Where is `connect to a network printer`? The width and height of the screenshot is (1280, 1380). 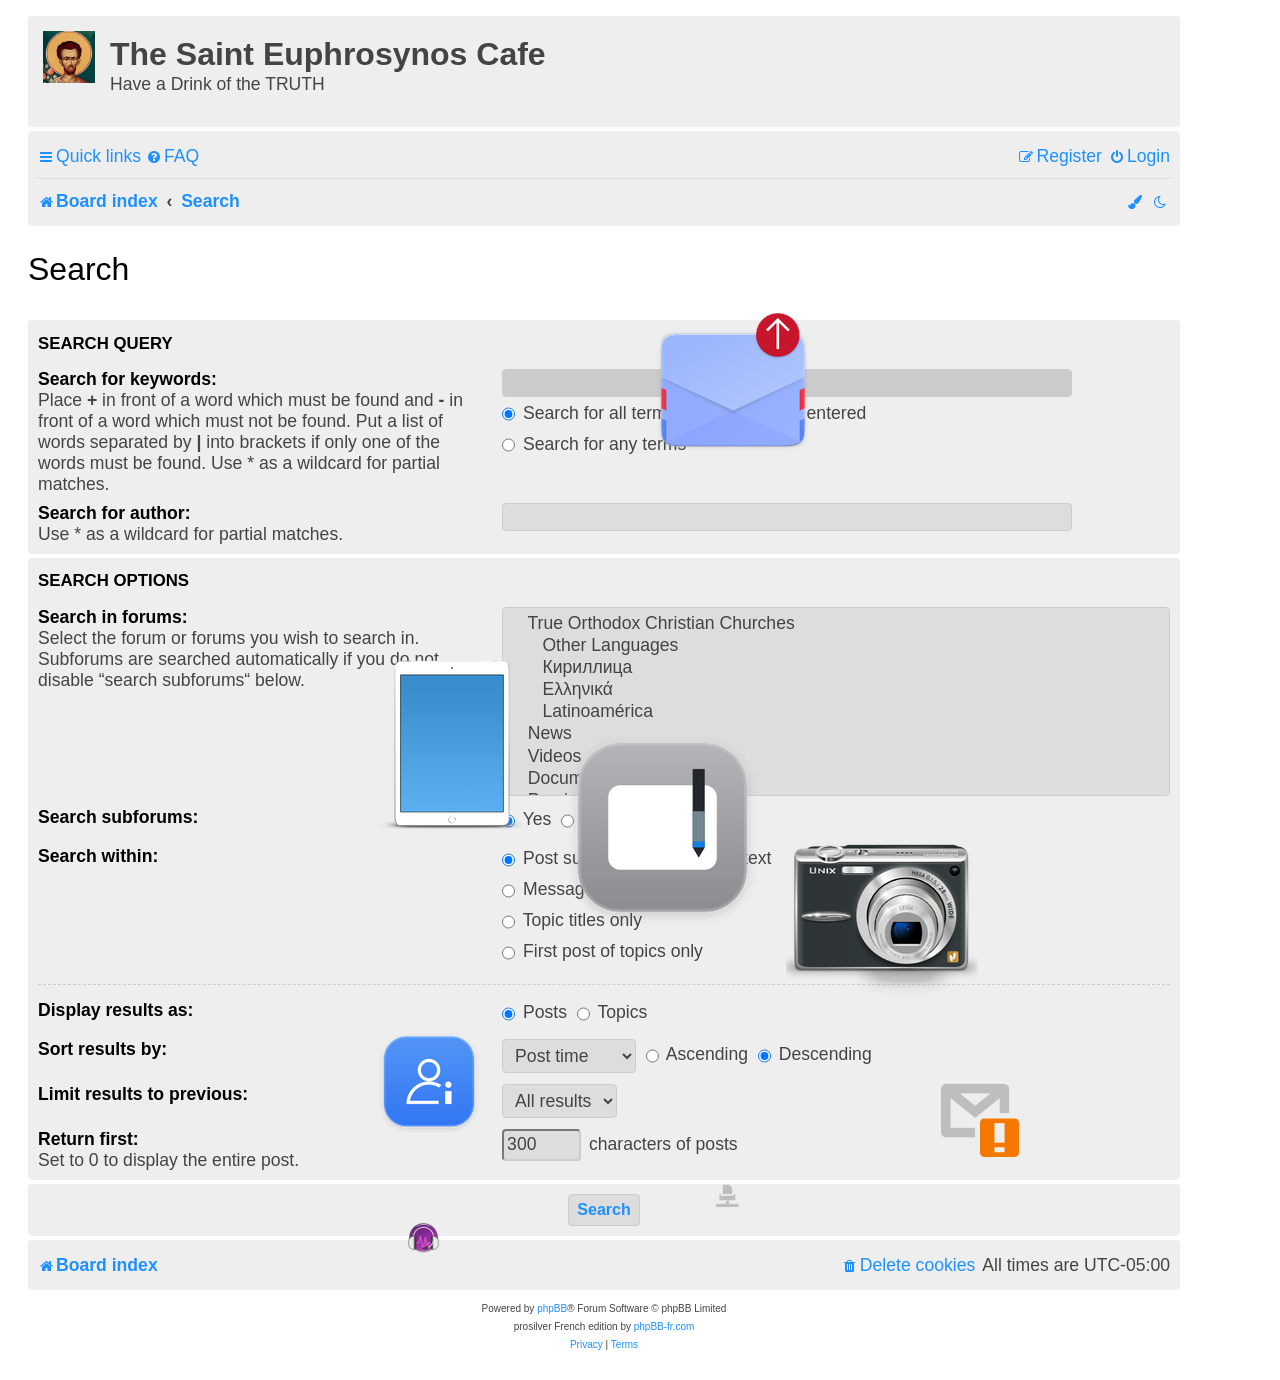
connect to a network printer is located at coordinates (729, 1194).